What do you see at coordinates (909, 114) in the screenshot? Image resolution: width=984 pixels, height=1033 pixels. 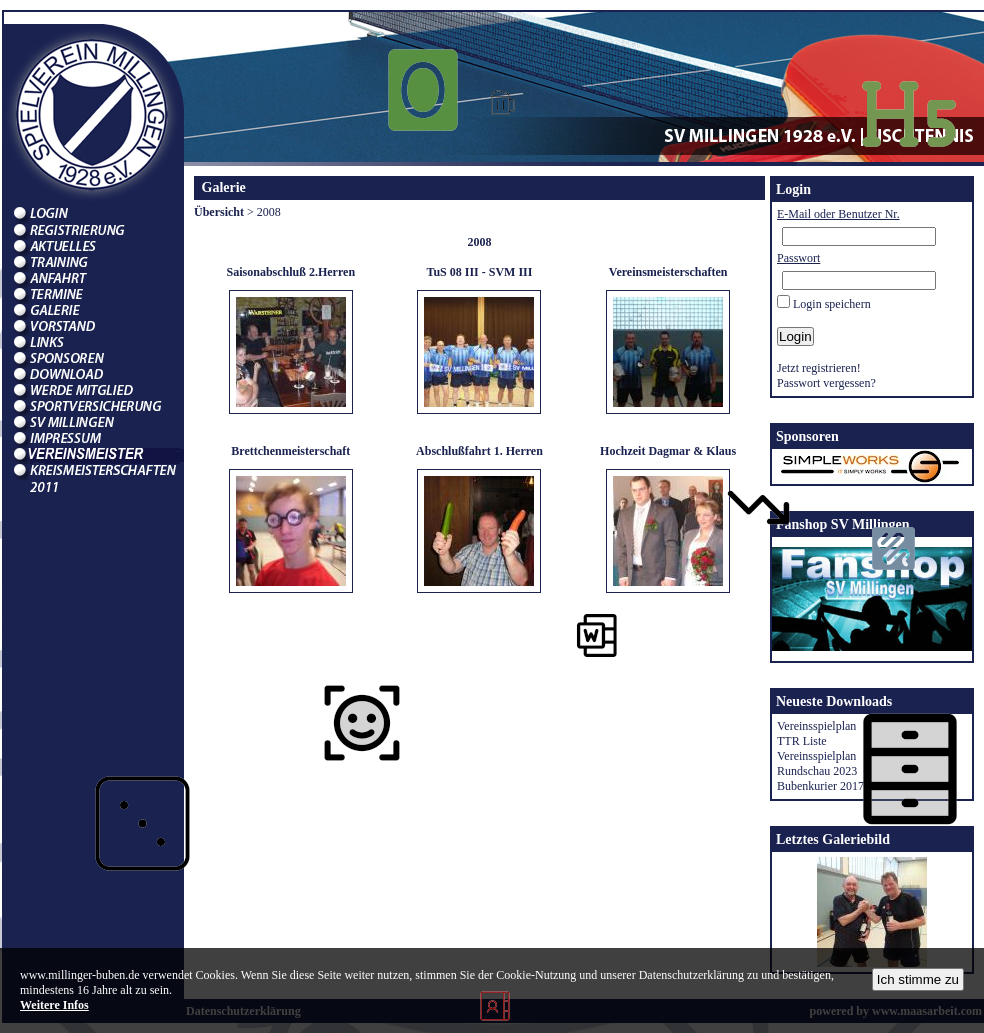 I see `format text as heading level 5` at bounding box center [909, 114].